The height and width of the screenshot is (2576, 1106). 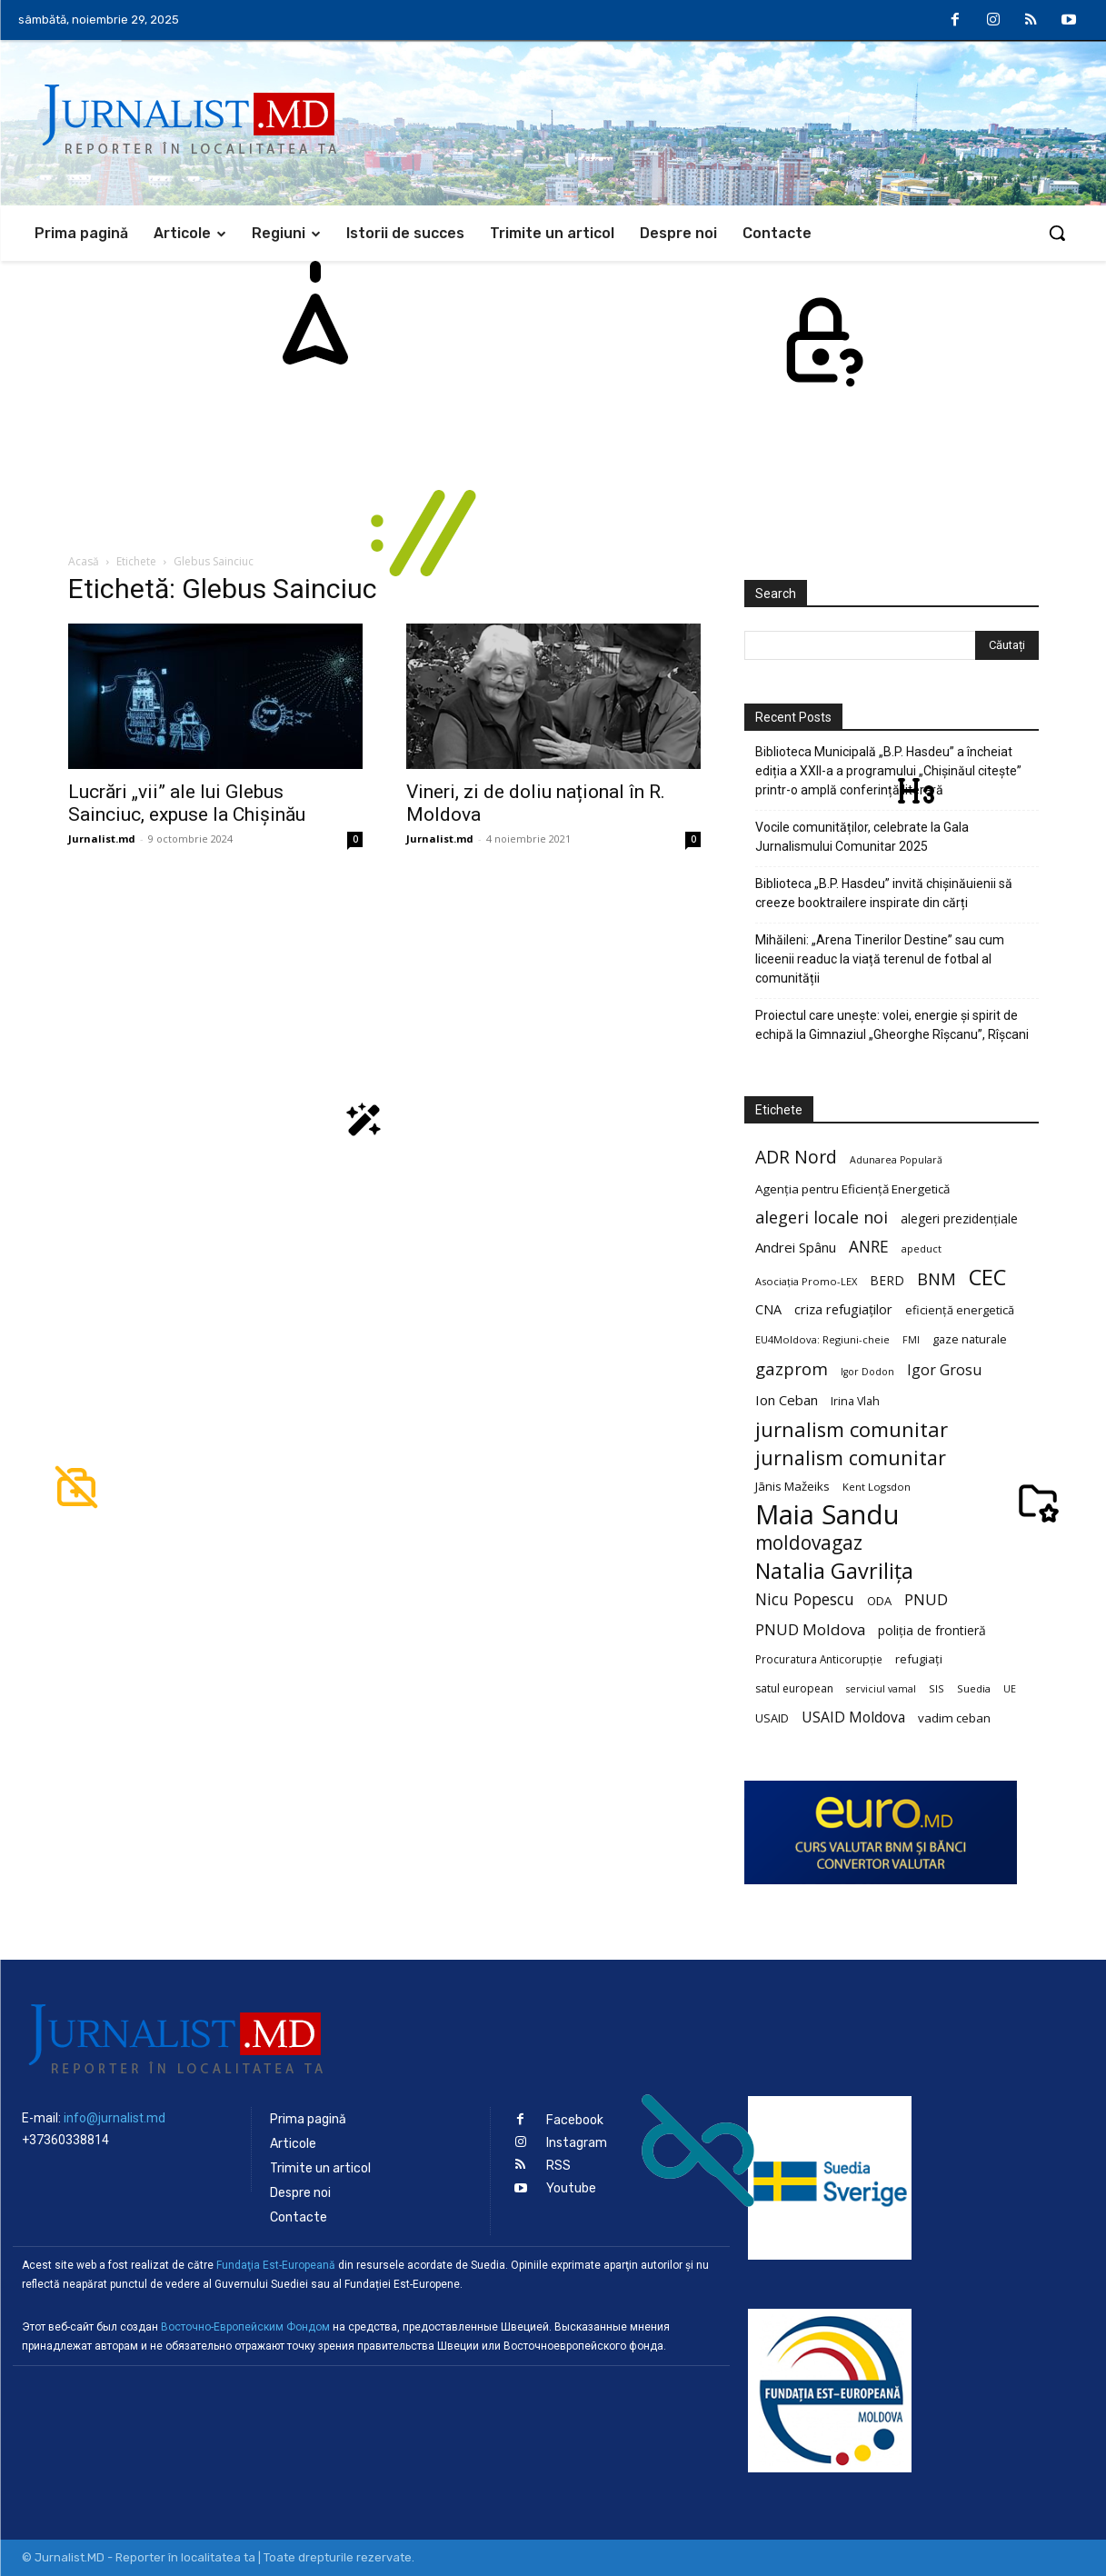 I want to click on apply automatic enhancements or effects, so click(x=364, y=1120).